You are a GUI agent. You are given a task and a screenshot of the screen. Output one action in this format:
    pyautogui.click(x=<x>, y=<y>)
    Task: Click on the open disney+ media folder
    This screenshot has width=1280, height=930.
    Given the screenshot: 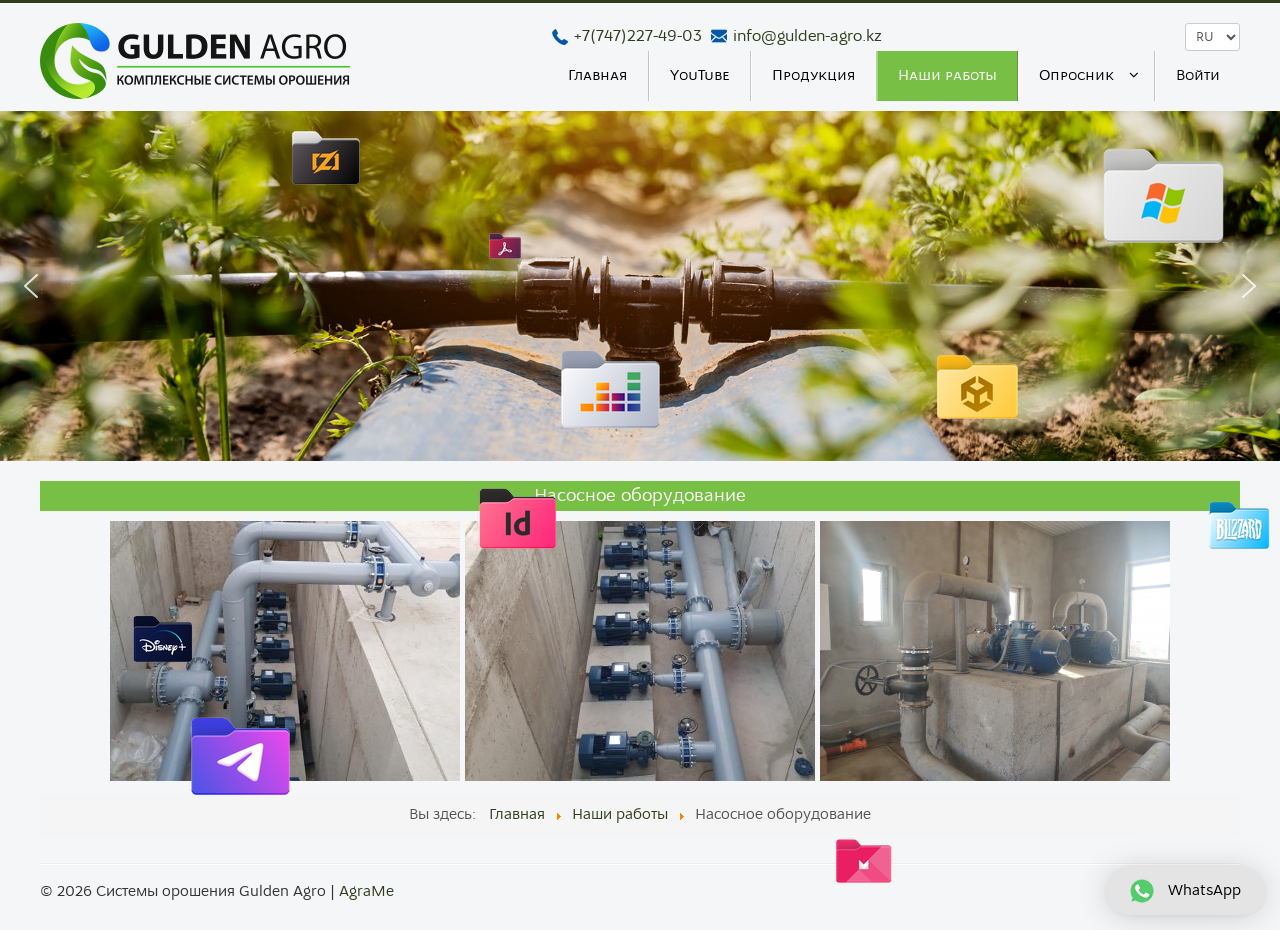 What is the action you would take?
    pyautogui.click(x=162, y=640)
    